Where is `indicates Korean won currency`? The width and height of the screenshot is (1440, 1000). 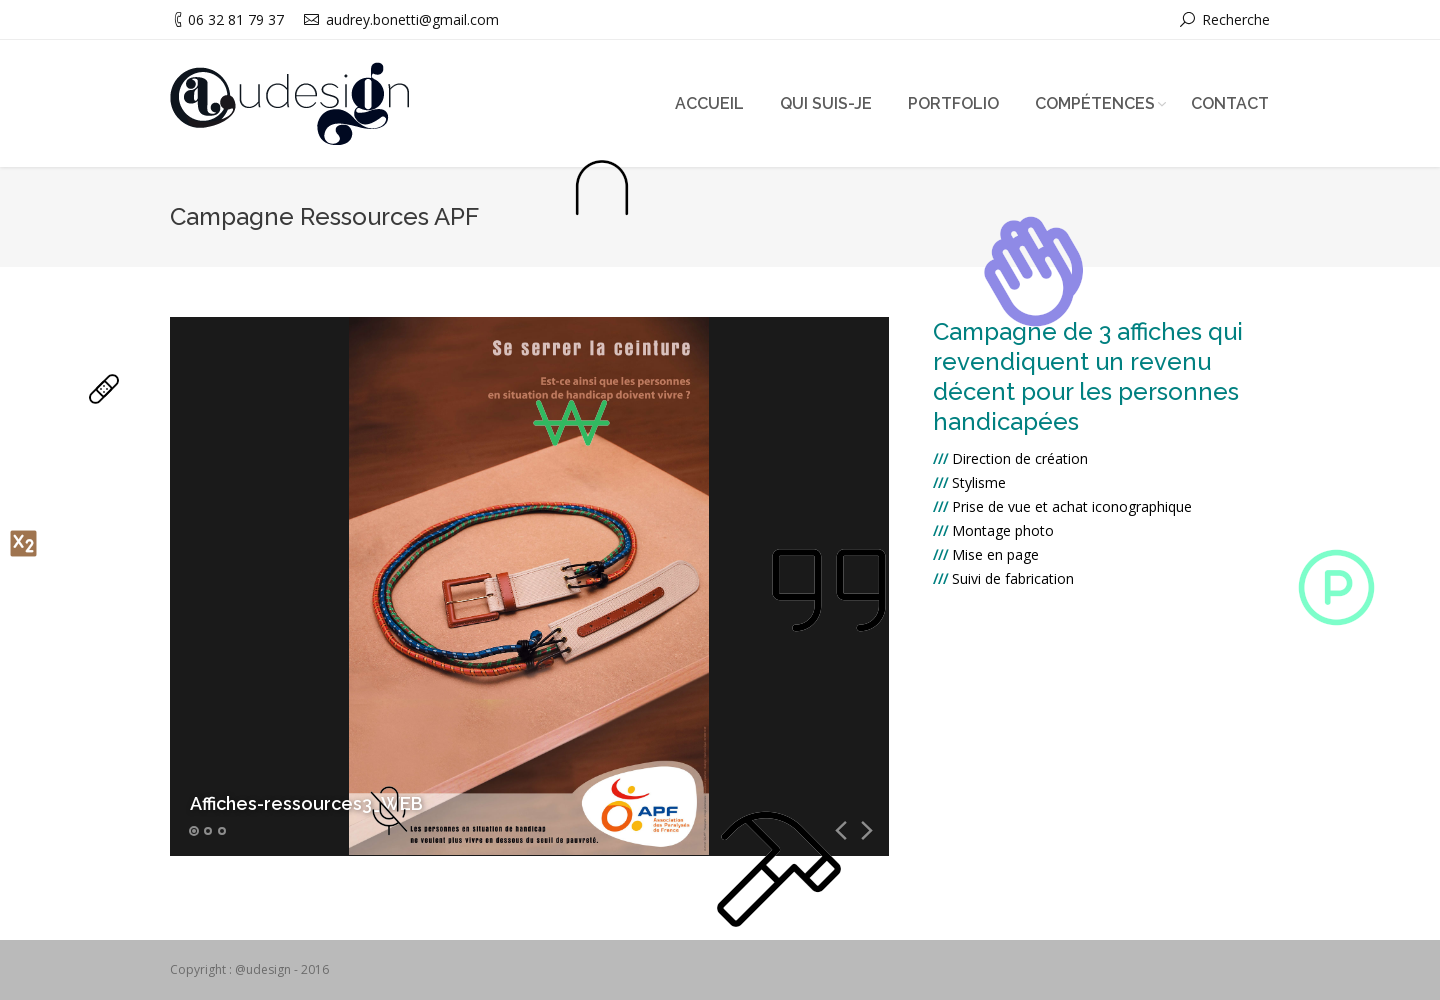
indicates Korean won currency is located at coordinates (571, 420).